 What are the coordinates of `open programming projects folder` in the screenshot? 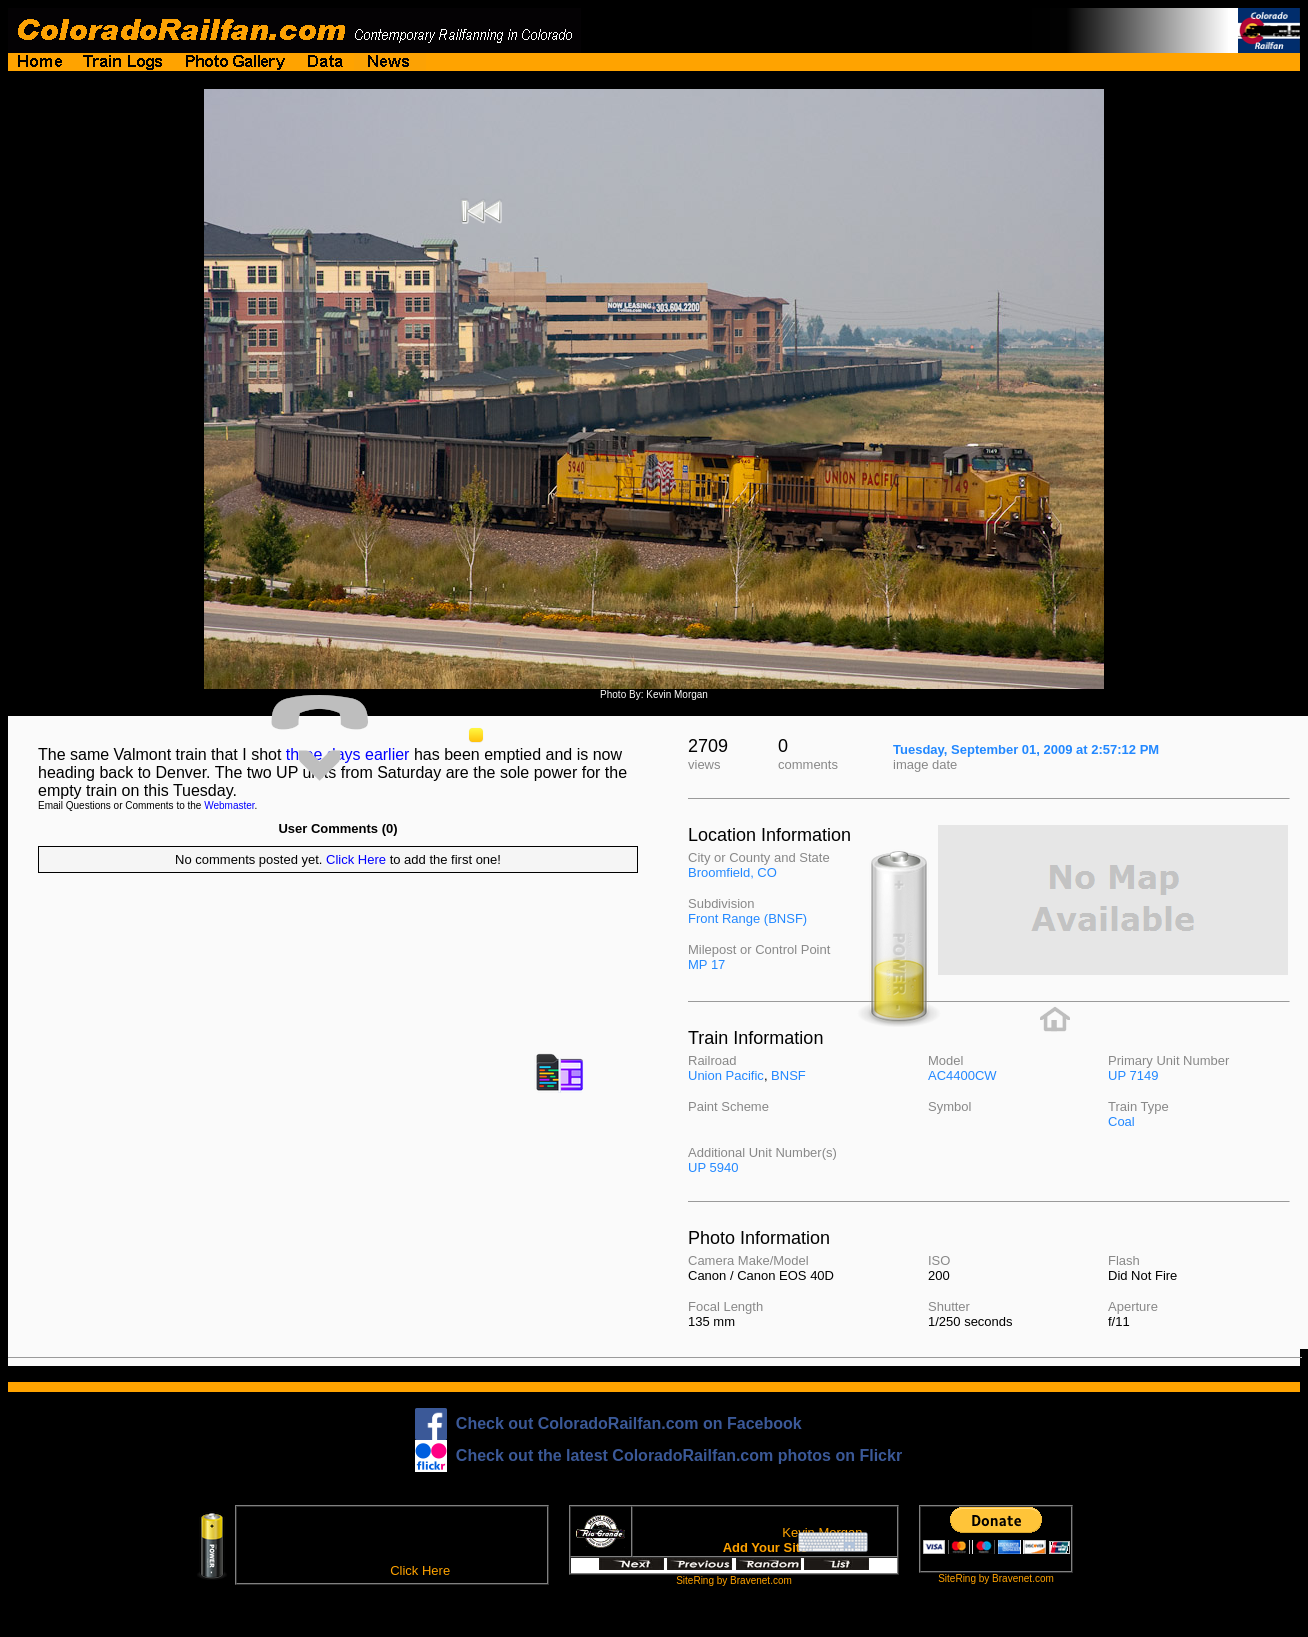 It's located at (559, 1073).